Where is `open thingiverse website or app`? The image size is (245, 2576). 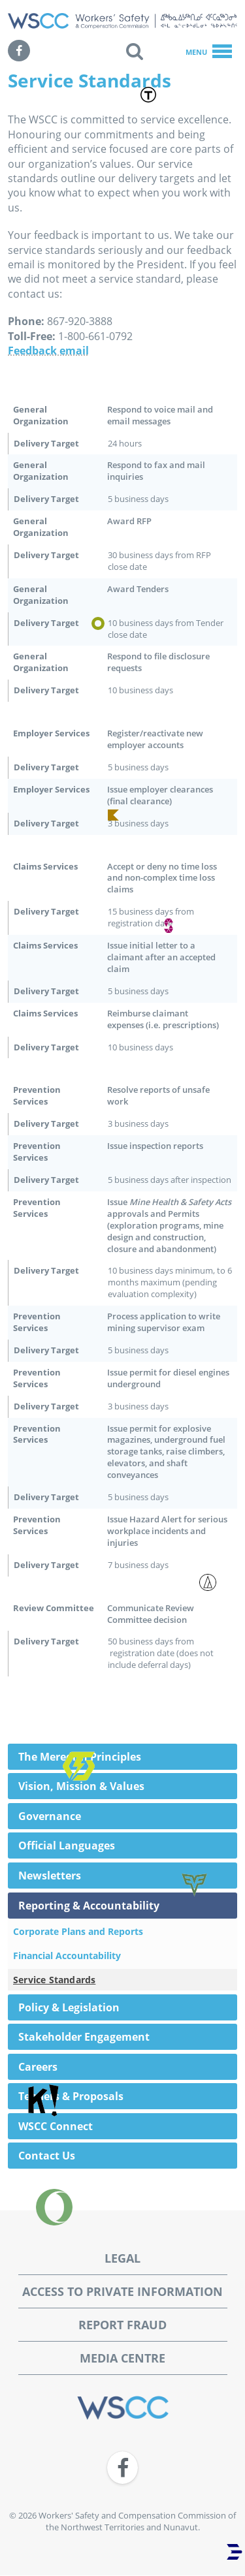
open thingiverse website or app is located at coordinates (148, 95).